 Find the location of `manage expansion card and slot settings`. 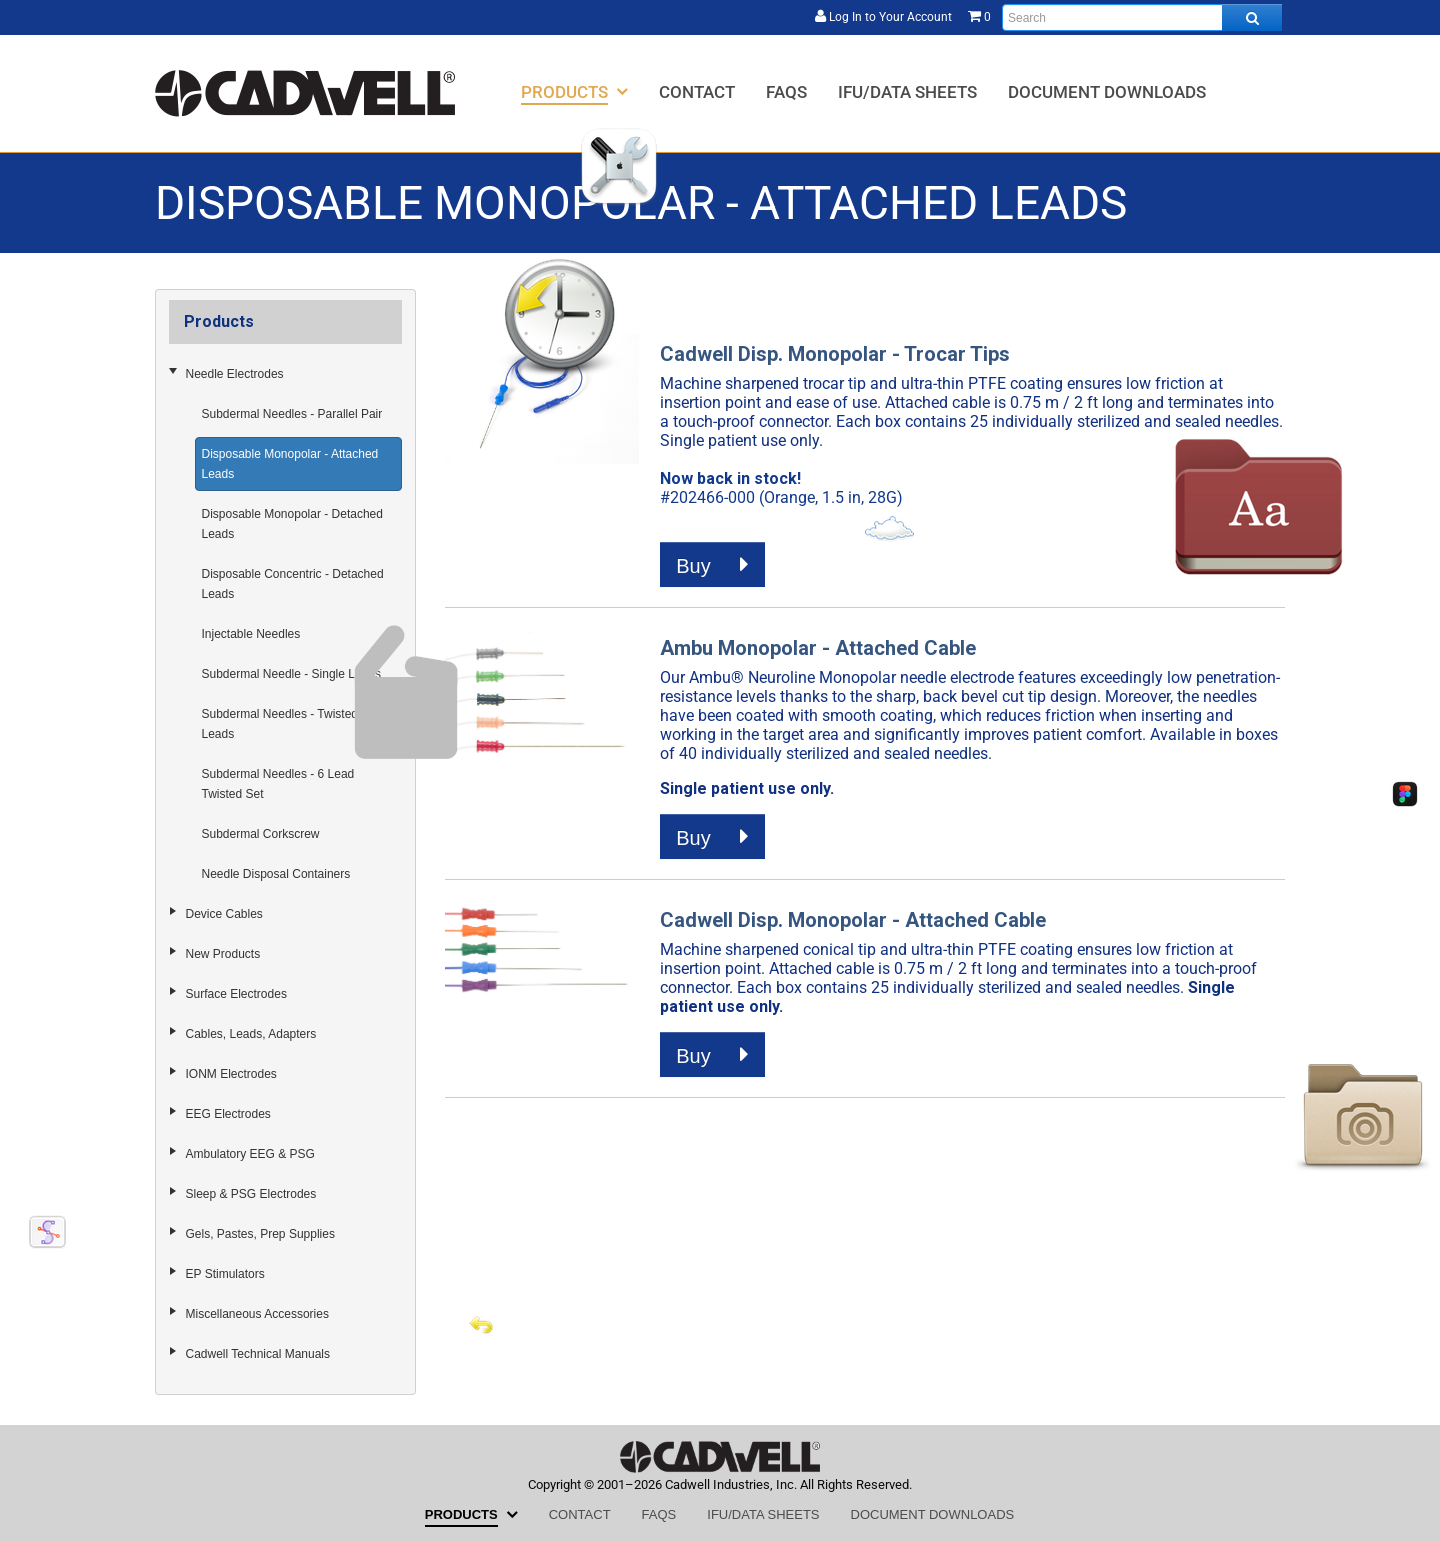

manage expansion card and slot settings is located at coordinates (619, 166).